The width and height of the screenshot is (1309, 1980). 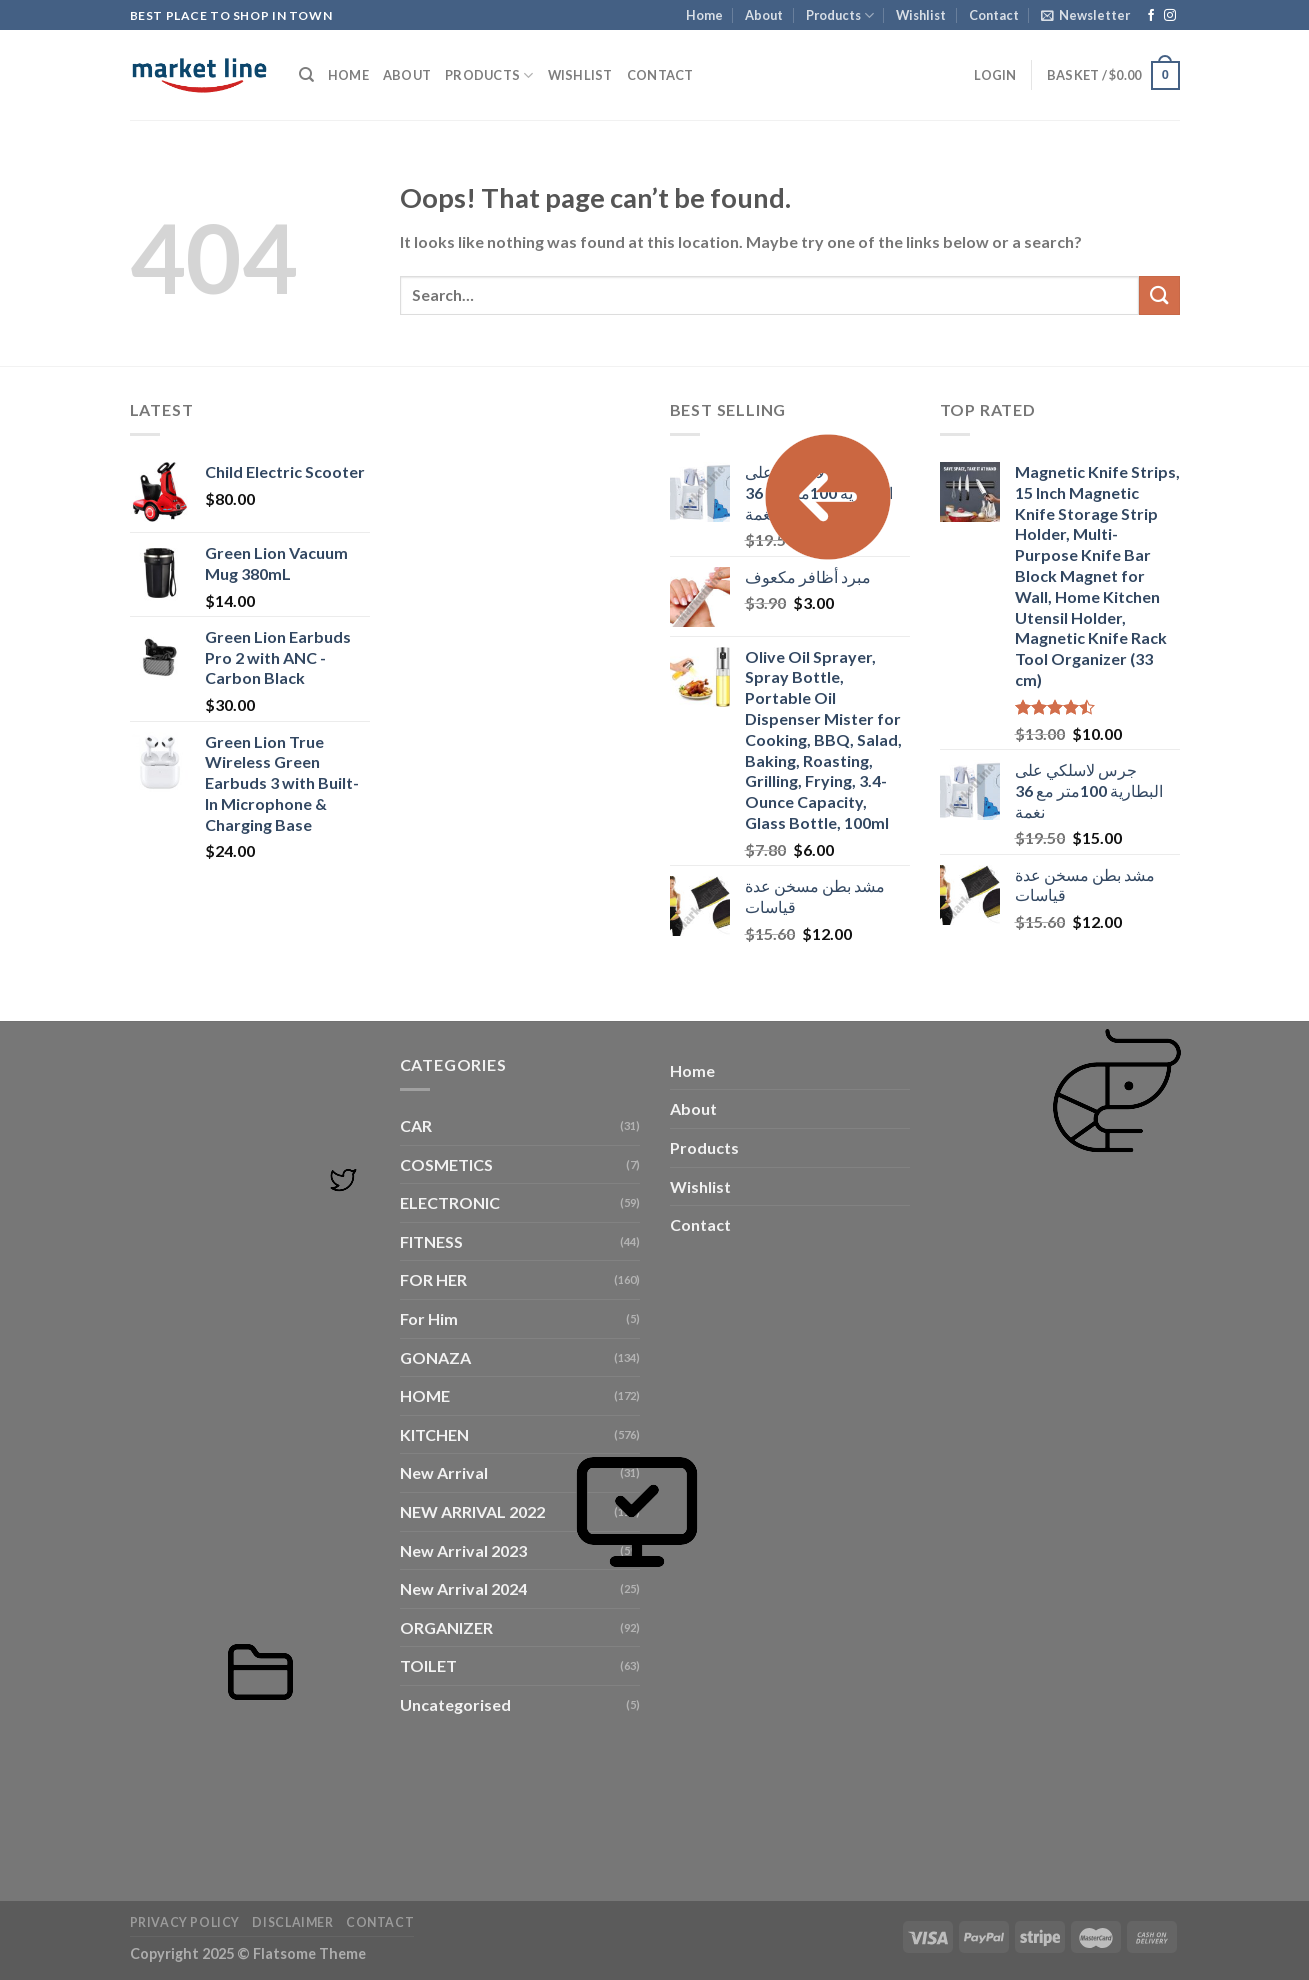 What do you see at coordinates (828, 497) in the screenshot?
I see `go back to previous screen` at bounding box center [828, 497].